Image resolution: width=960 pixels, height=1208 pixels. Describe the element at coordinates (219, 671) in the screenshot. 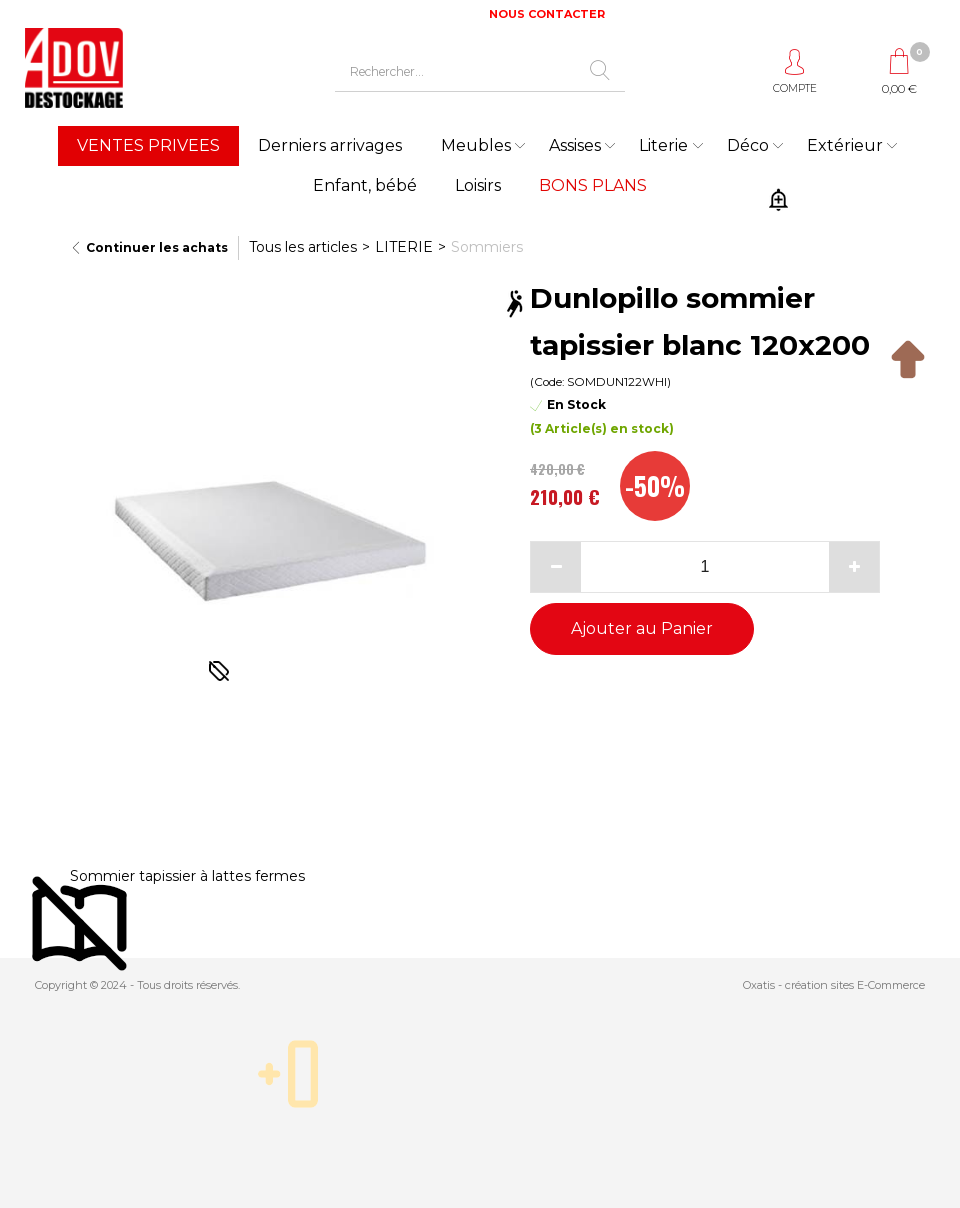

I see `remove a tag or label` at that location.